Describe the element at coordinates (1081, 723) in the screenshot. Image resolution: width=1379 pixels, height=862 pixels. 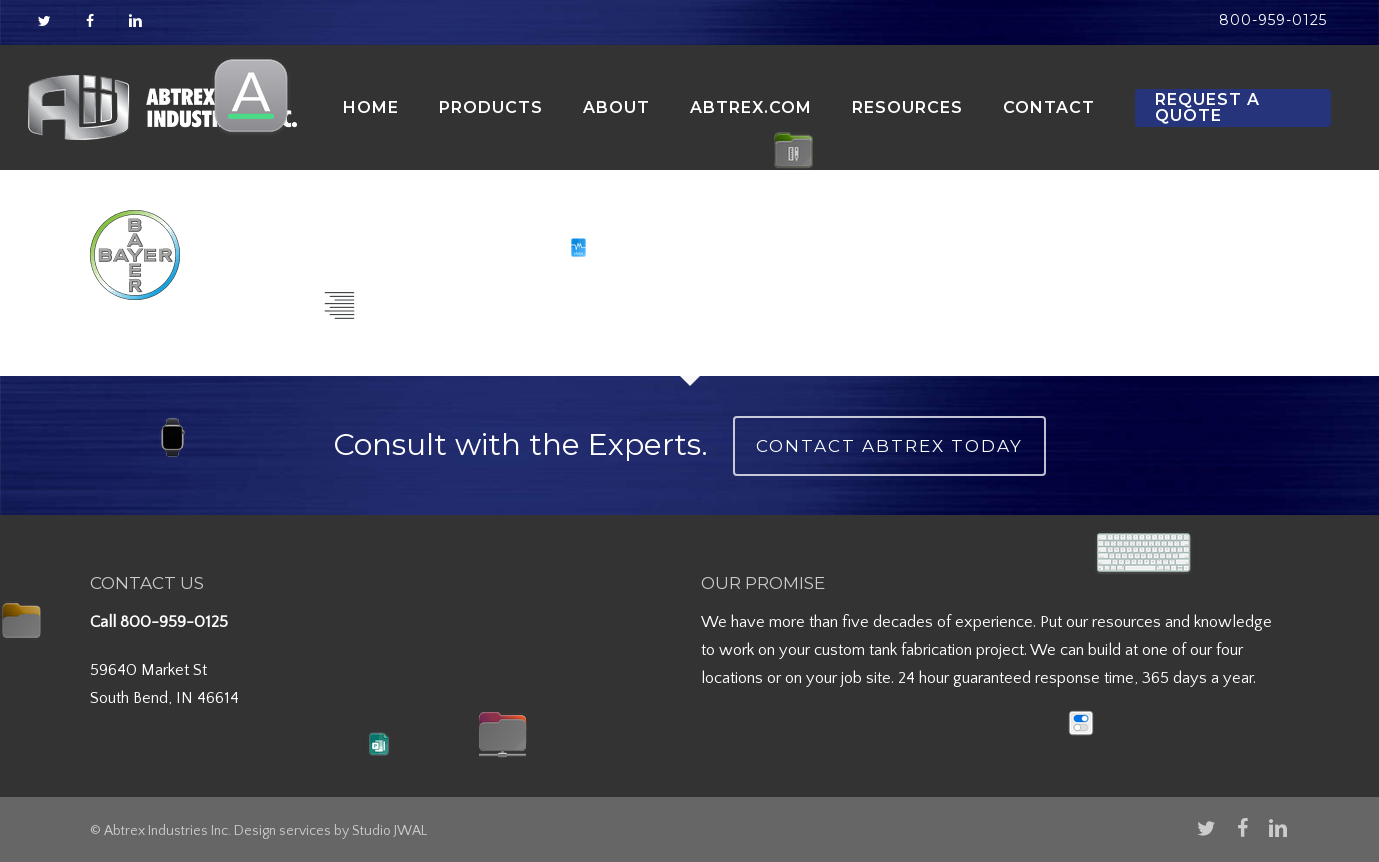
I see `open unity tweak tool settings` at that location.